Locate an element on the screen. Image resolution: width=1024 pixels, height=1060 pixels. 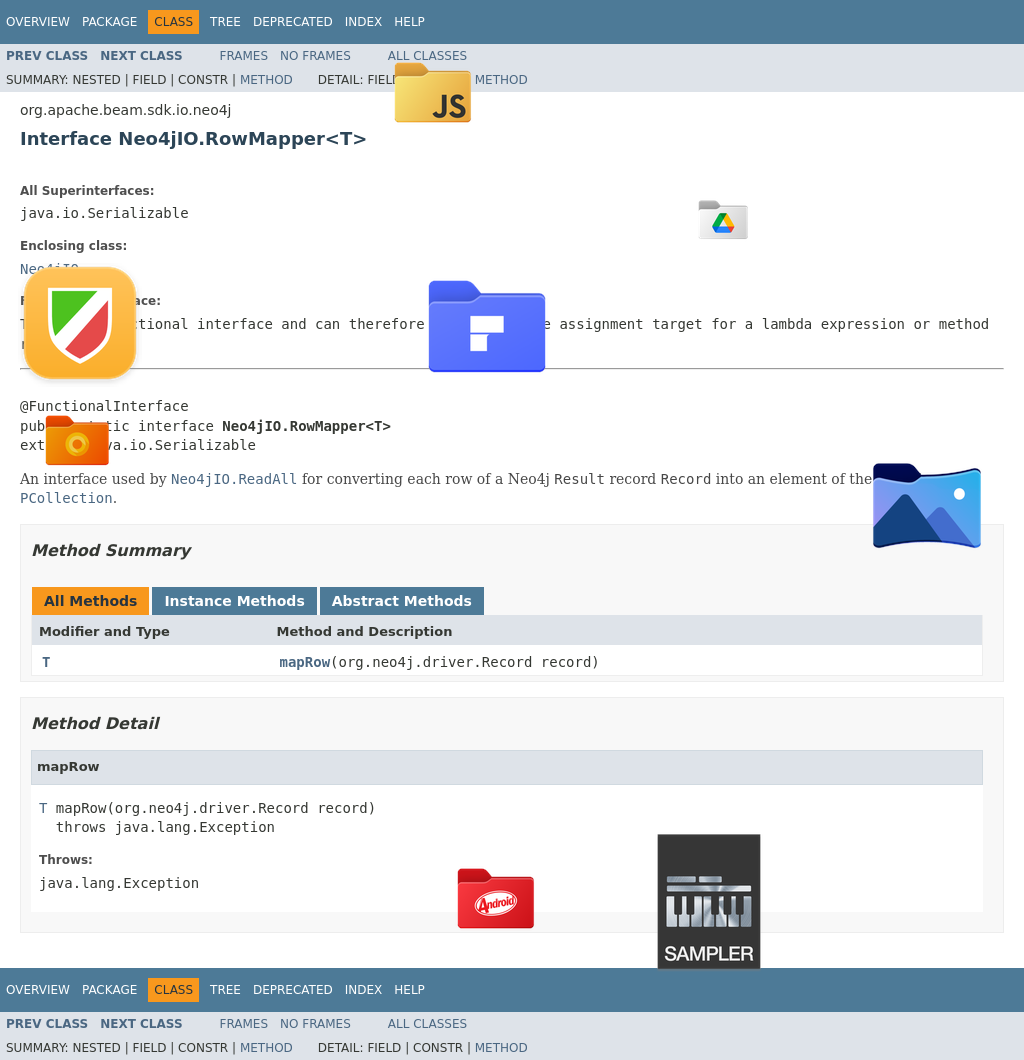
open android files folder is located at coordinates (495, 900).